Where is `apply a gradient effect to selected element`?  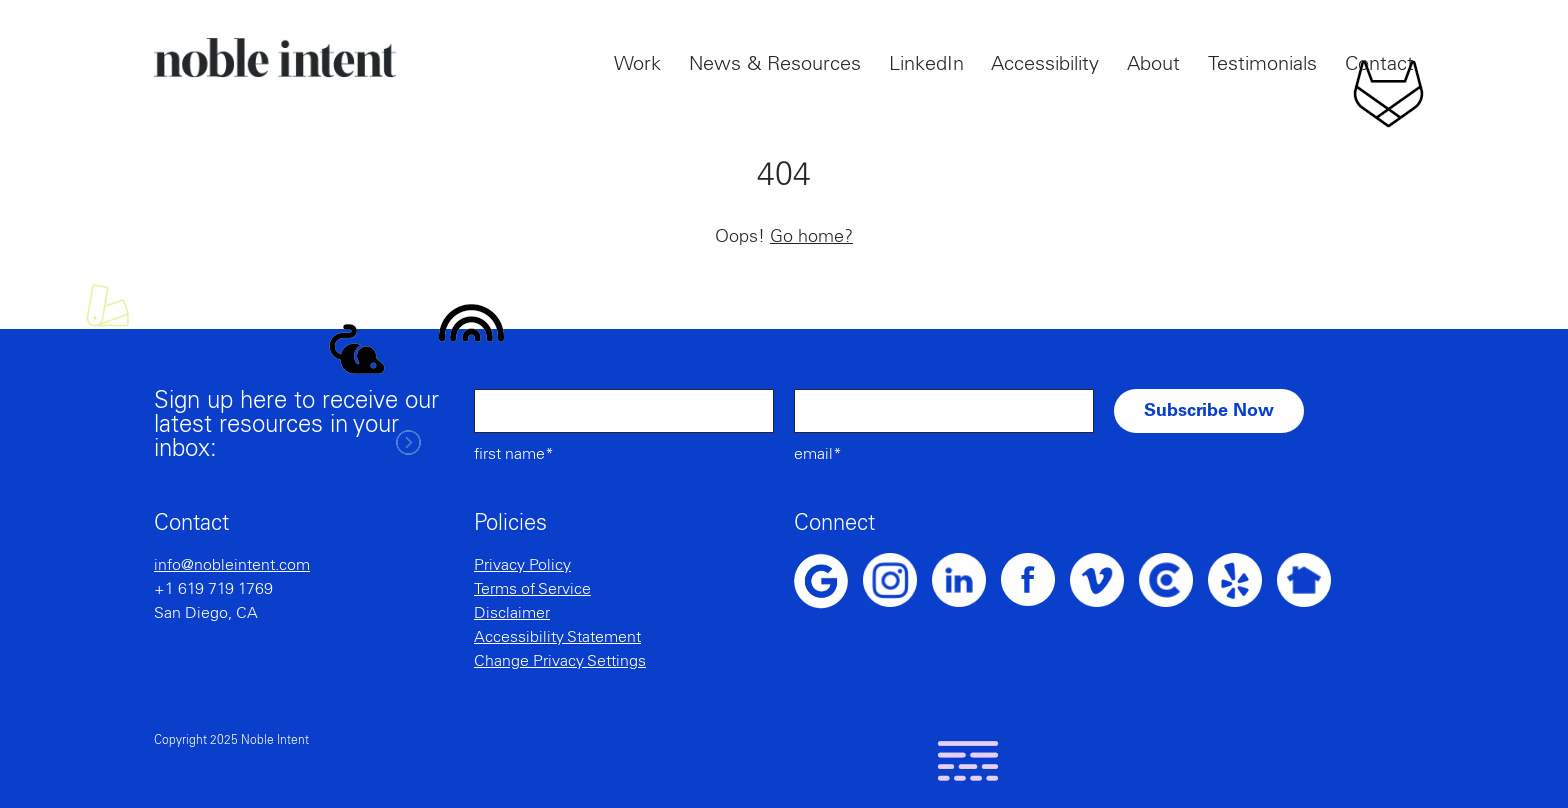 apply a gradient effect to selected element is located at coordinates (968, 762).